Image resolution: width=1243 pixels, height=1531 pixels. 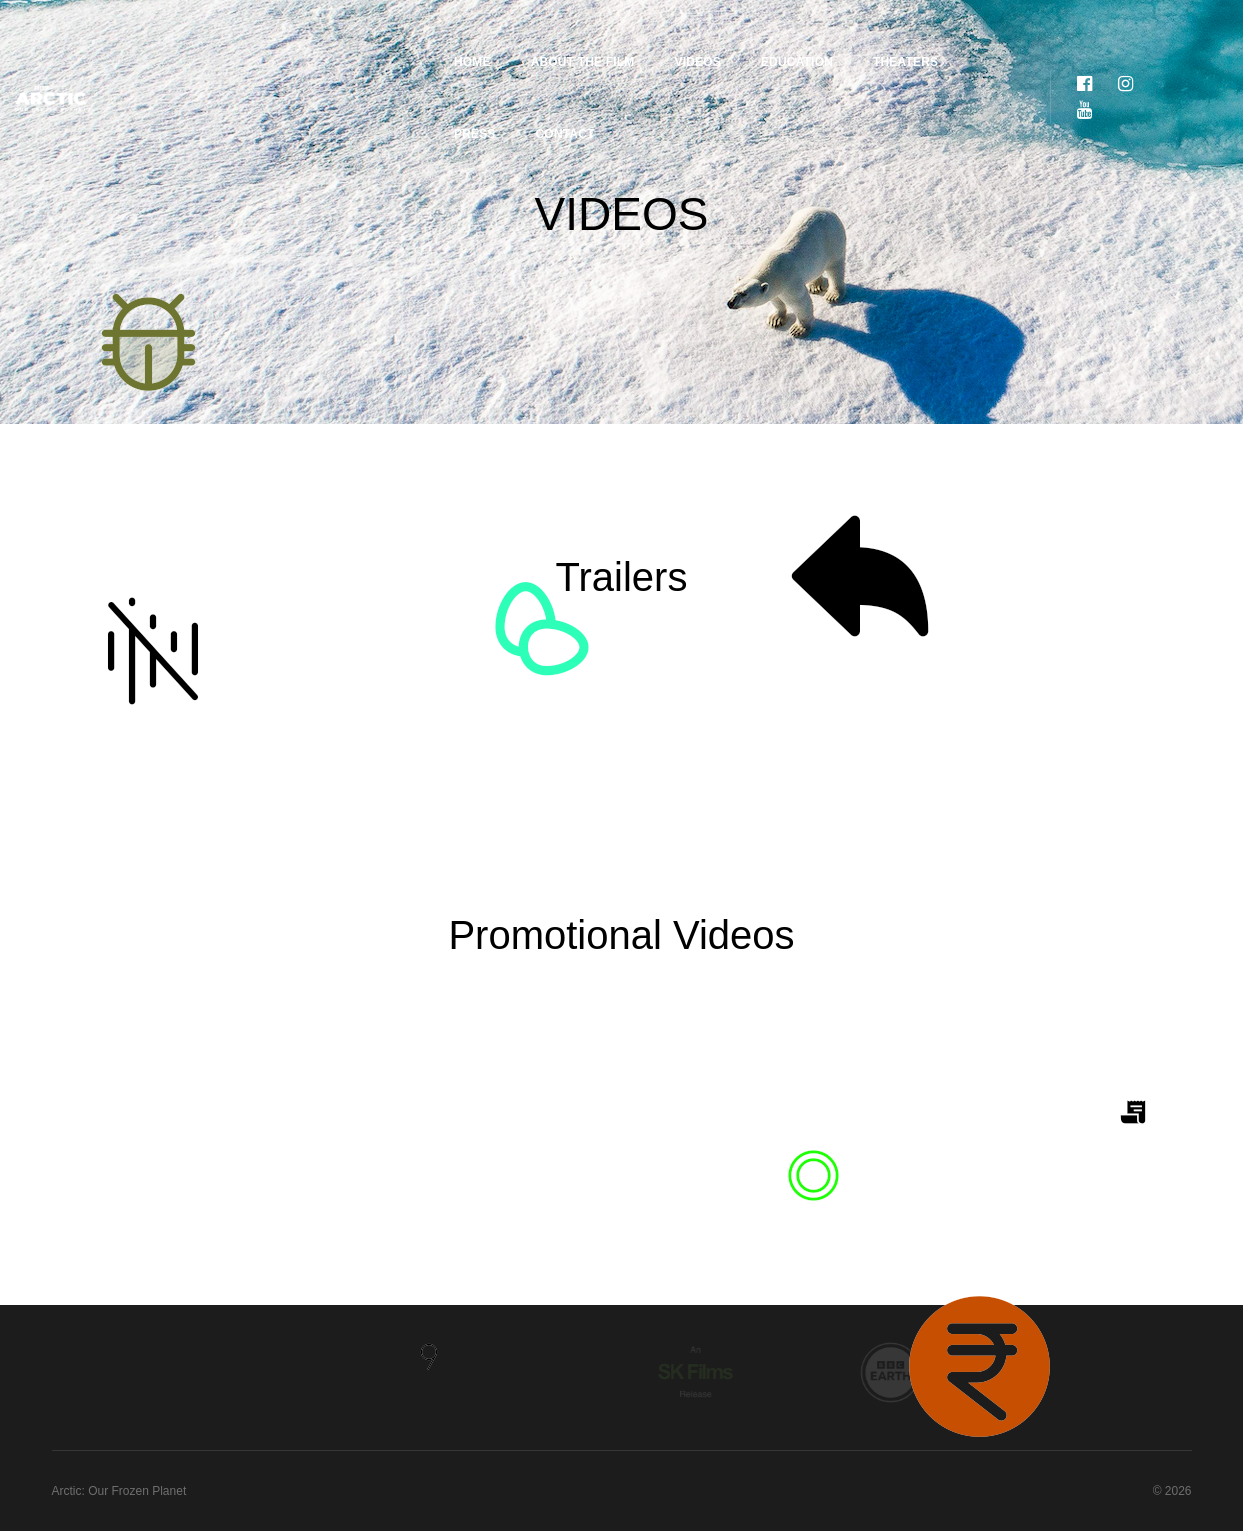 What do you see at coordinates (153, 651) in the screenshot?
I see `audio waveform muted or disabled` at bounding box center [153, 651].